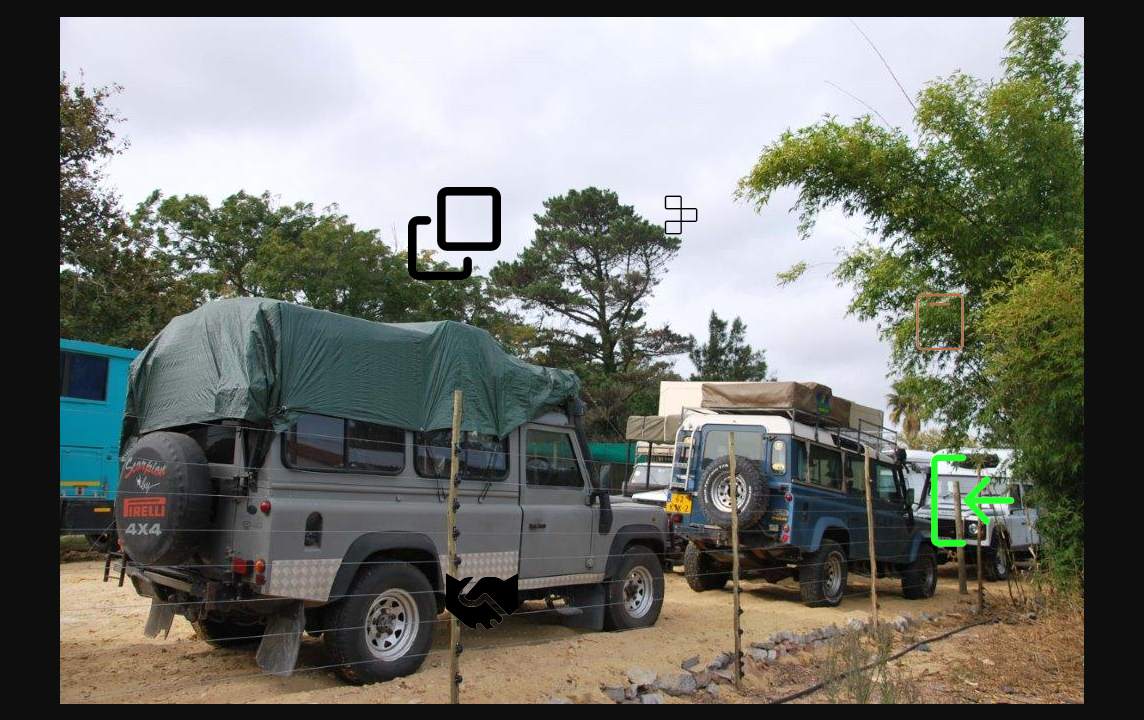  Describe the element at coordinates (454, 233) in the screenshot. I see `copy to clipboard` at that location.